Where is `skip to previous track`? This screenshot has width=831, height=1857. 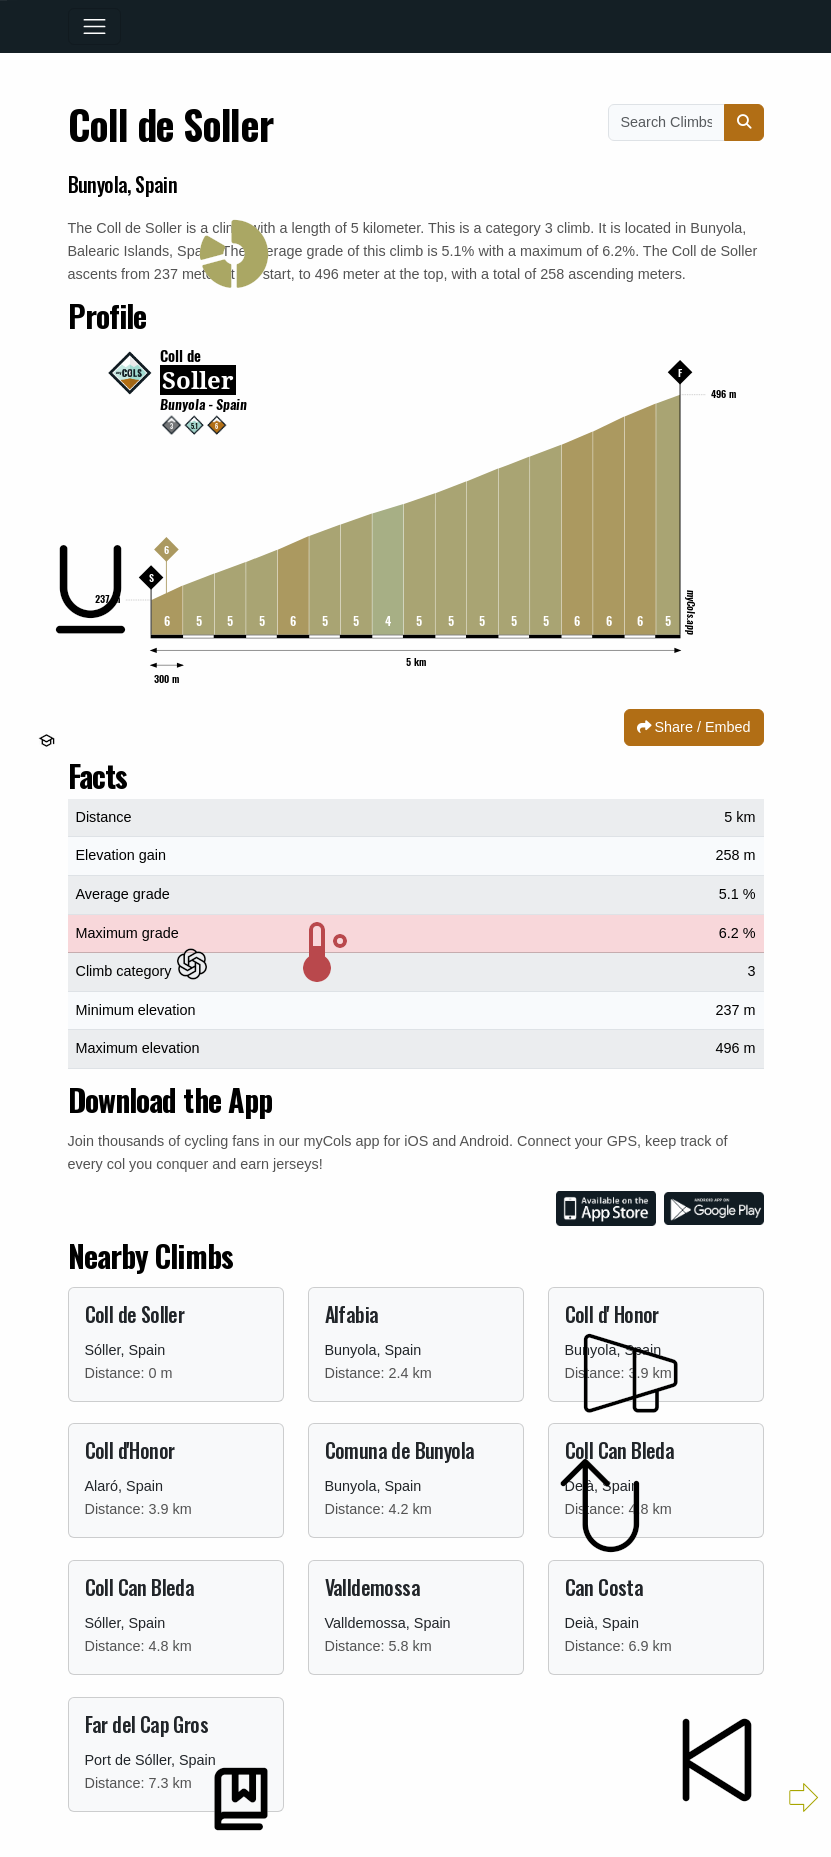 skip to previous track is located at coordinates (717, 1760).